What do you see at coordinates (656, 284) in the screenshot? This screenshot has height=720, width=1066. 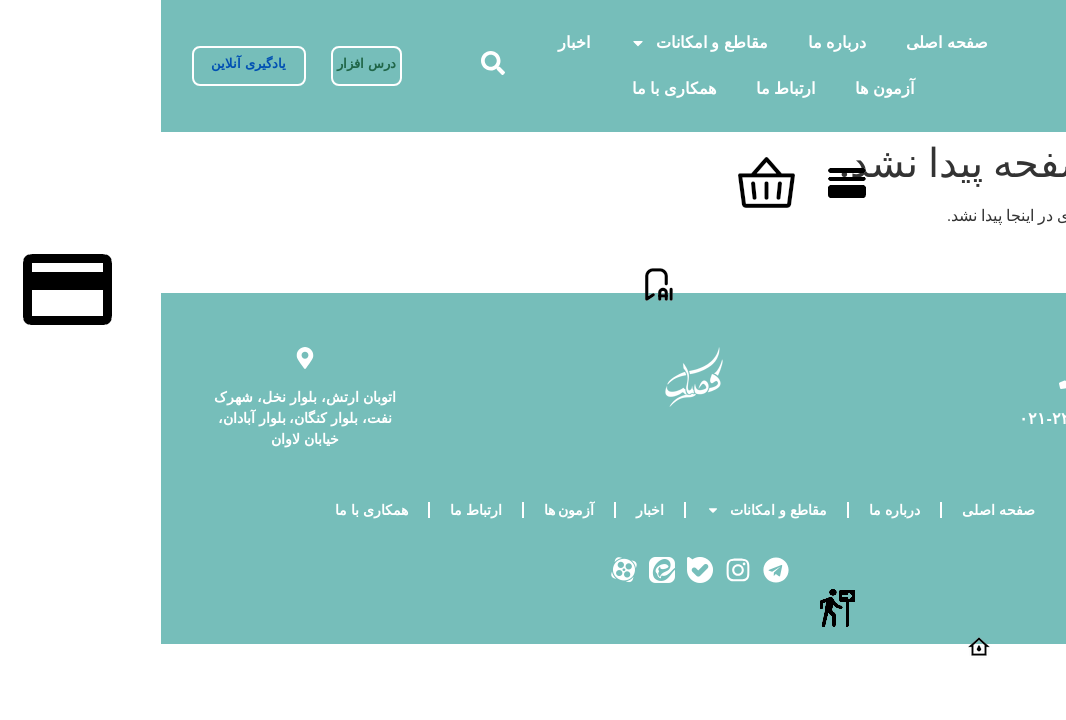 I see `access AI-powered bookmarks` at bounding box center [656, 284].